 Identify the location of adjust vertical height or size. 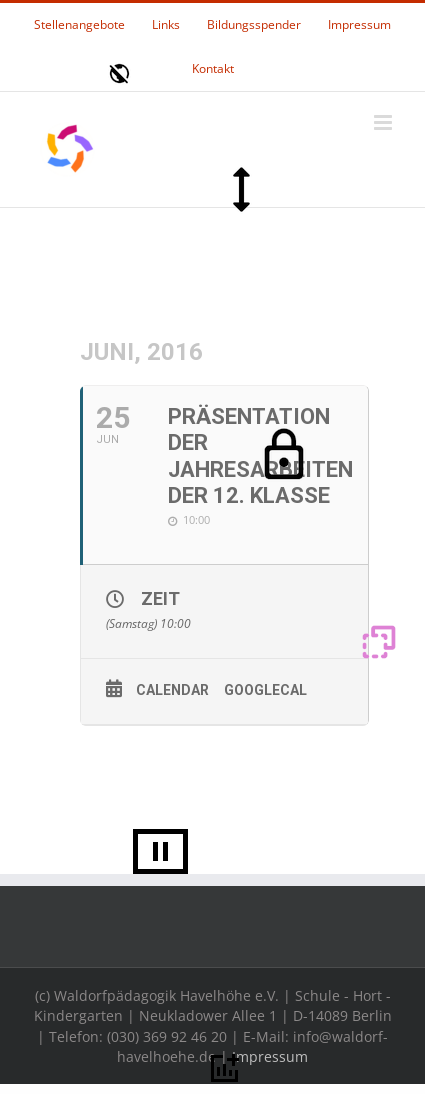
(241, 189).